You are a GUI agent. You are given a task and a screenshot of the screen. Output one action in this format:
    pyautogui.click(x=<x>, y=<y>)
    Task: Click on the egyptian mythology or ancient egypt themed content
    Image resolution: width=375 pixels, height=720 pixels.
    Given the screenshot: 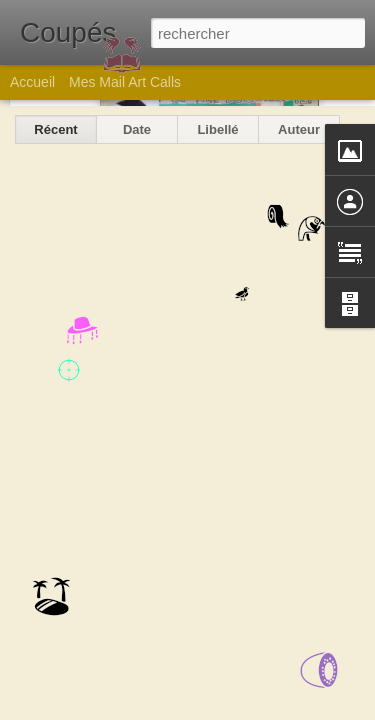 What is the action you would take?
    pyautogui.click(x=311, y=228)
    